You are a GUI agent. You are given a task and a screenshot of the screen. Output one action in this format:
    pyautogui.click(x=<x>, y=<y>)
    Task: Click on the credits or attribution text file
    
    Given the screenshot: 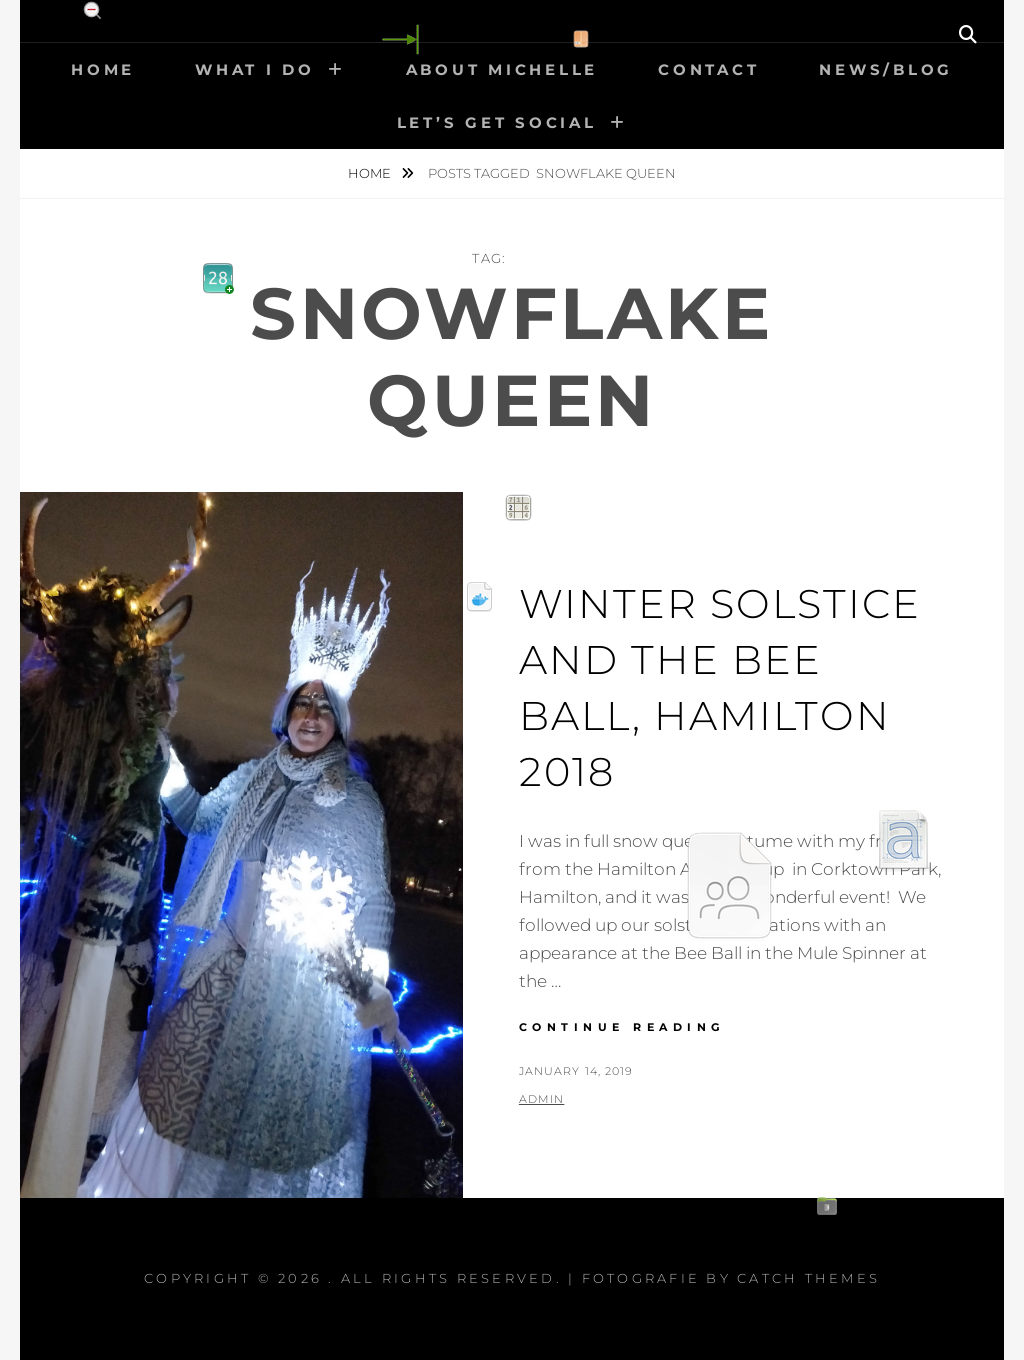 What is the action you would take?
    pyautogui.click(x=729, y=885)
    